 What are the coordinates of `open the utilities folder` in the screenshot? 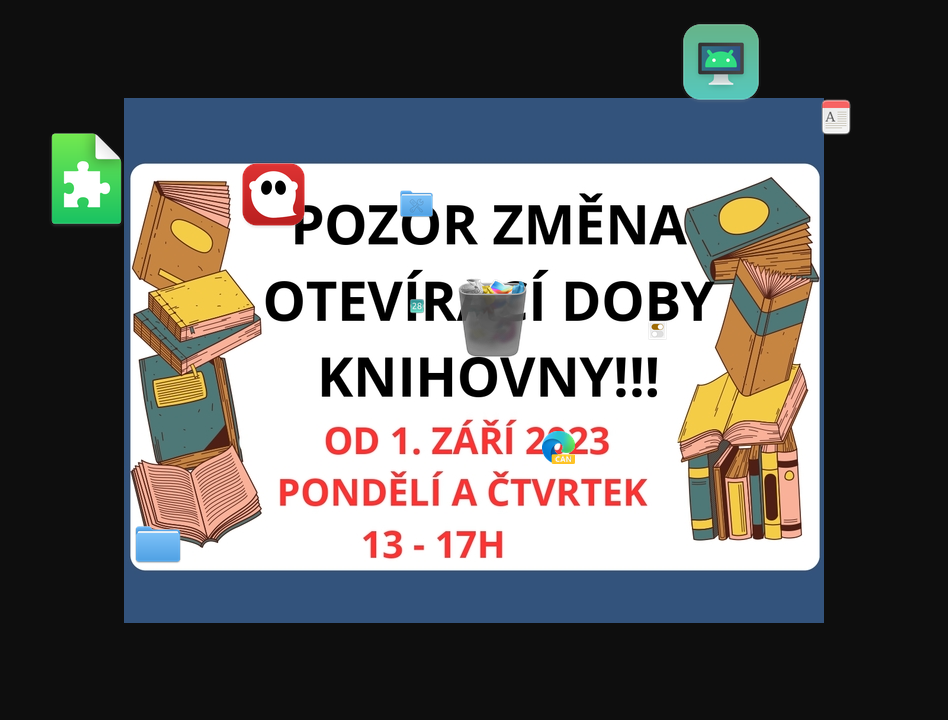 It's located at (416, 203).